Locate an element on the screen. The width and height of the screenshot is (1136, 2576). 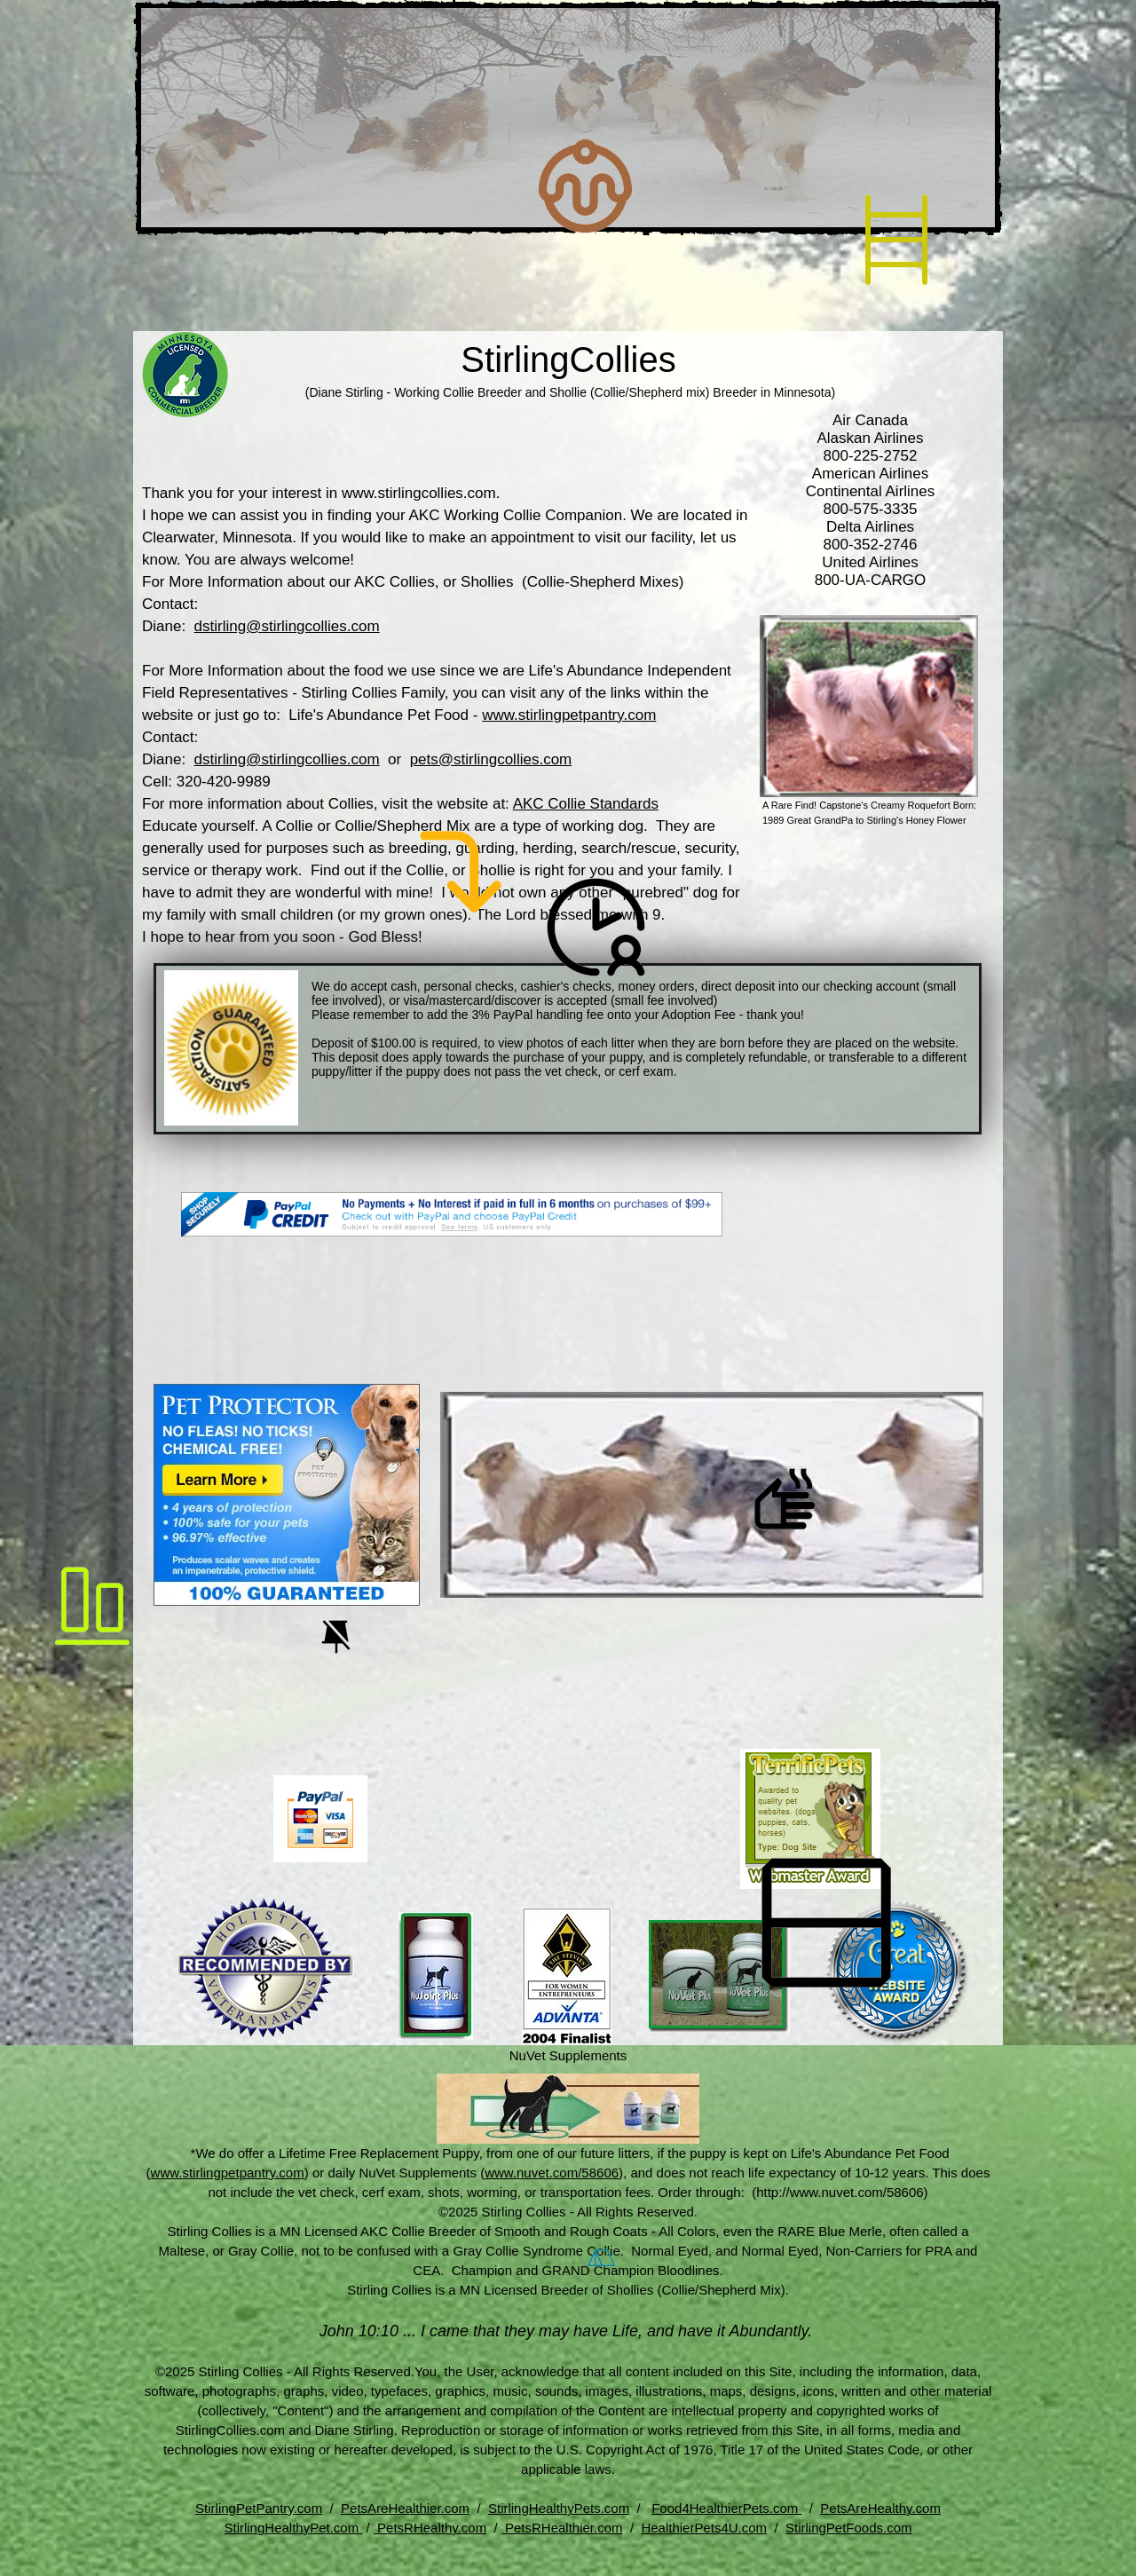
unpin this item is located at coordinates (336, 1635).